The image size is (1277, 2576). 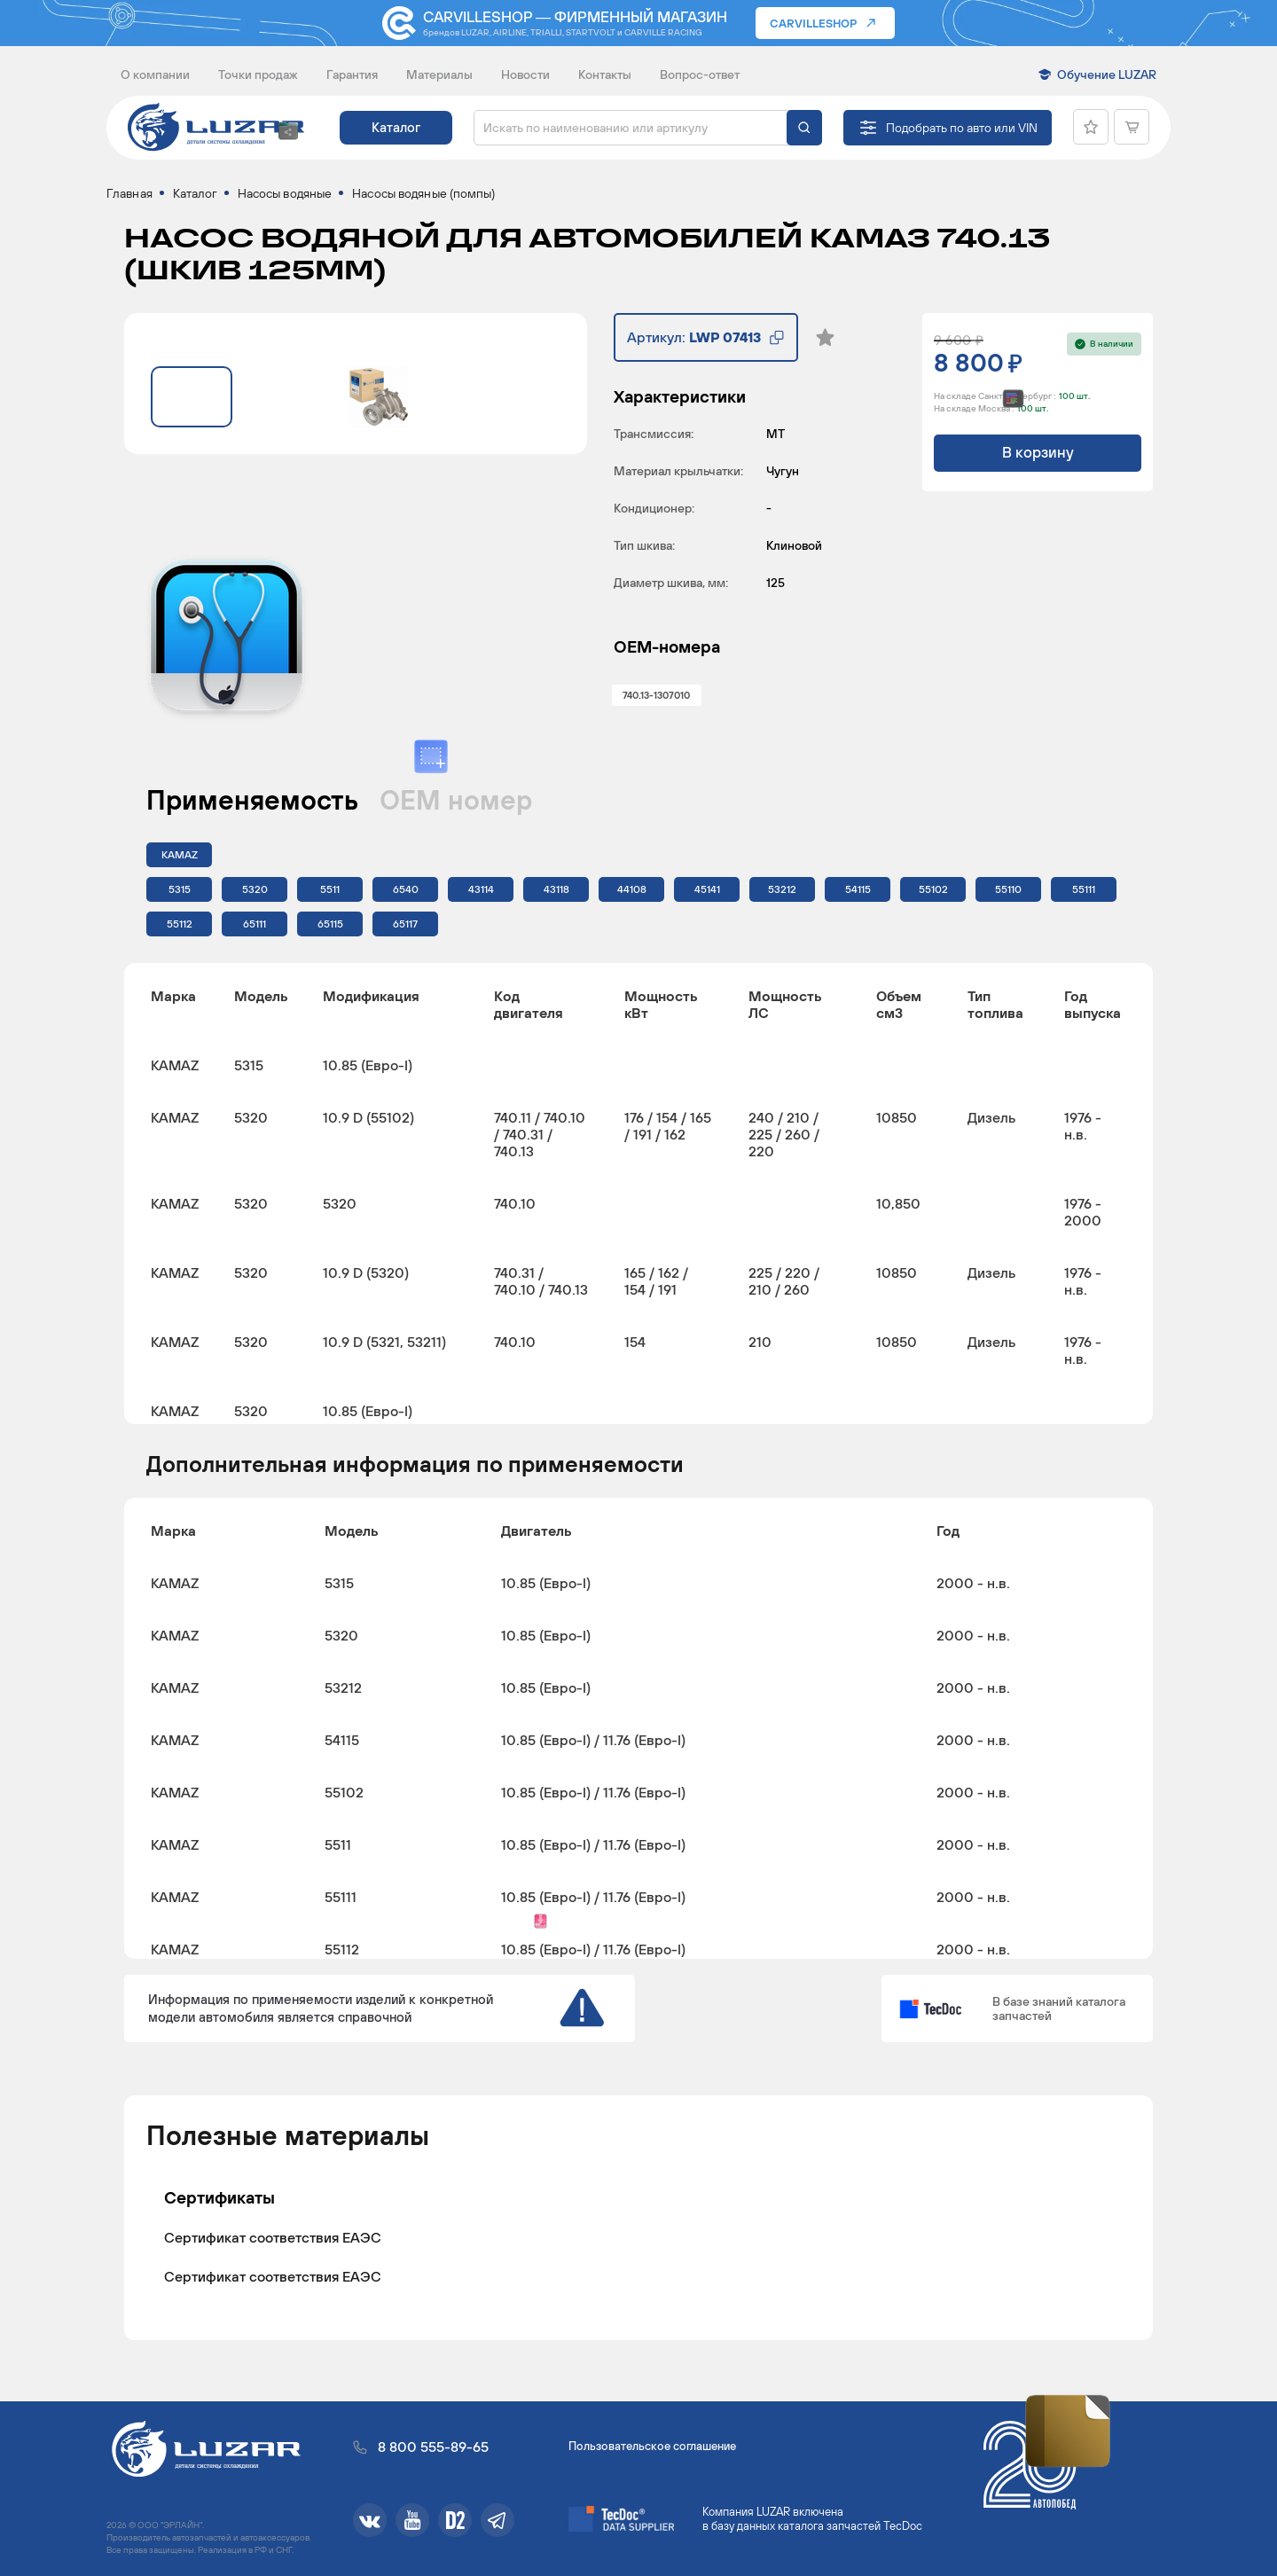 What do you see at coordinates (1068, 2428) in the screenshot?
I see `change desktop wallpaper settings` at bounding box center [1068, 2428].